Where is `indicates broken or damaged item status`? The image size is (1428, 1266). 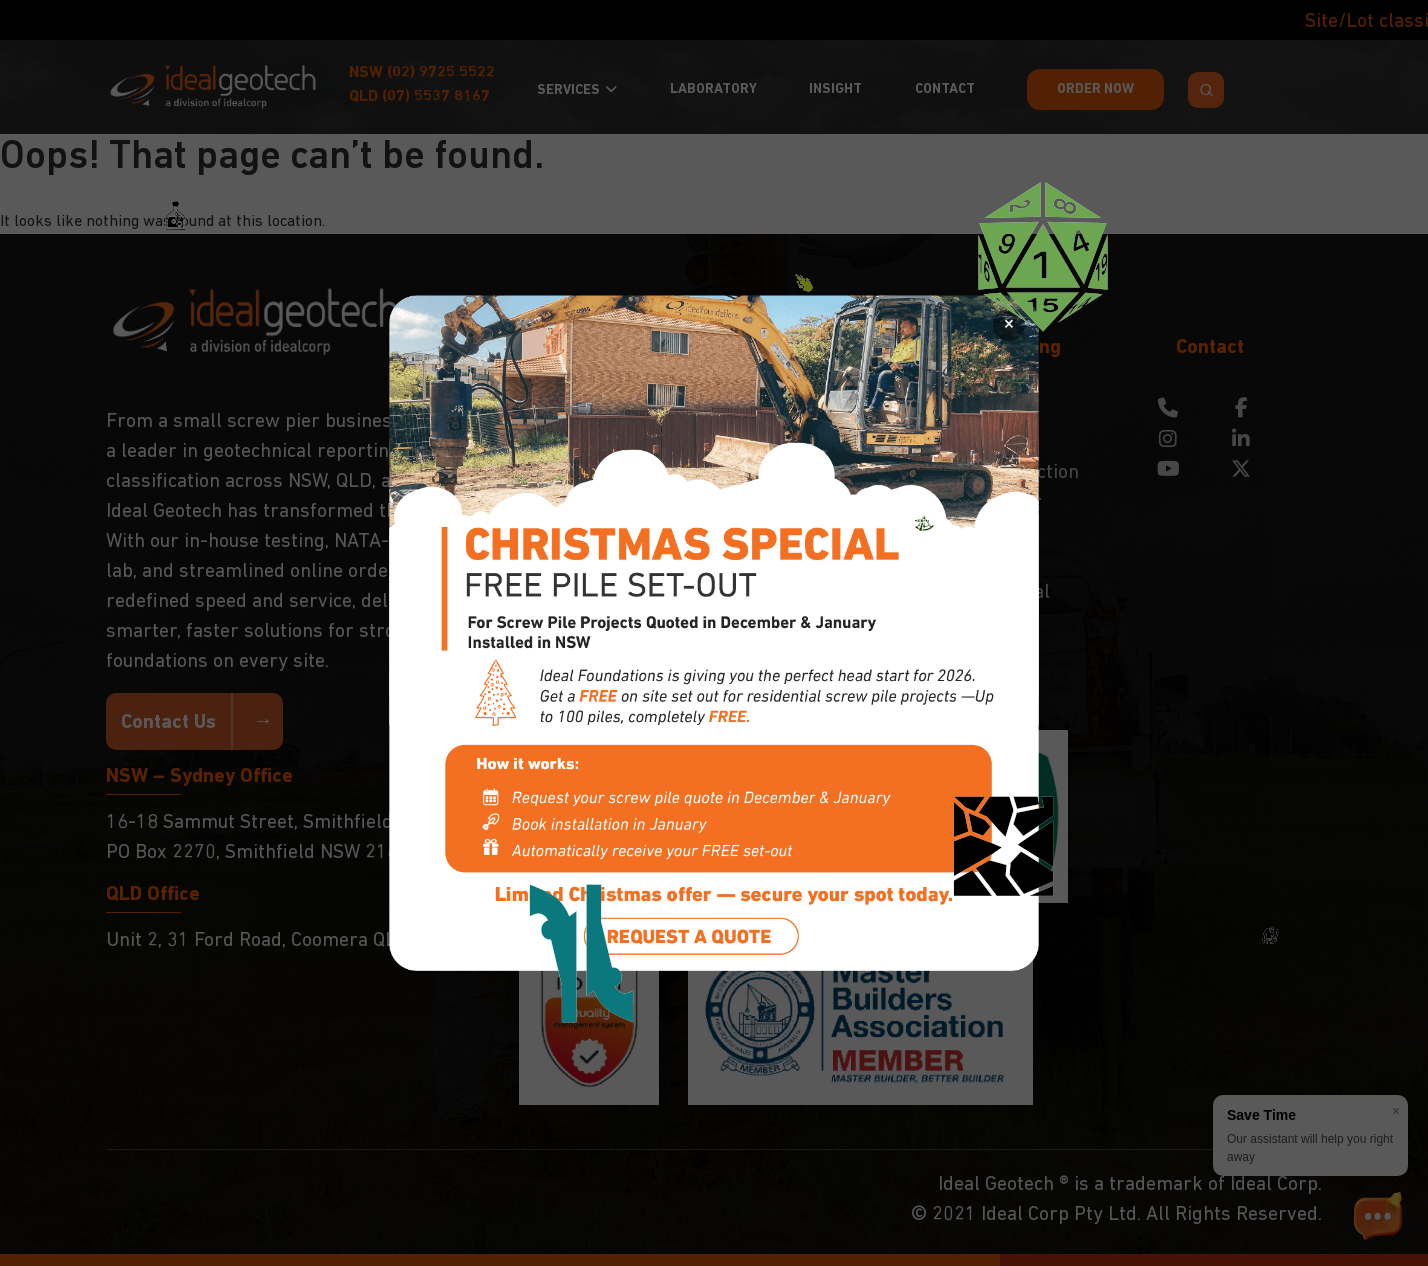
indicates broken or damaged item status is located at coordinates (1003, 846).